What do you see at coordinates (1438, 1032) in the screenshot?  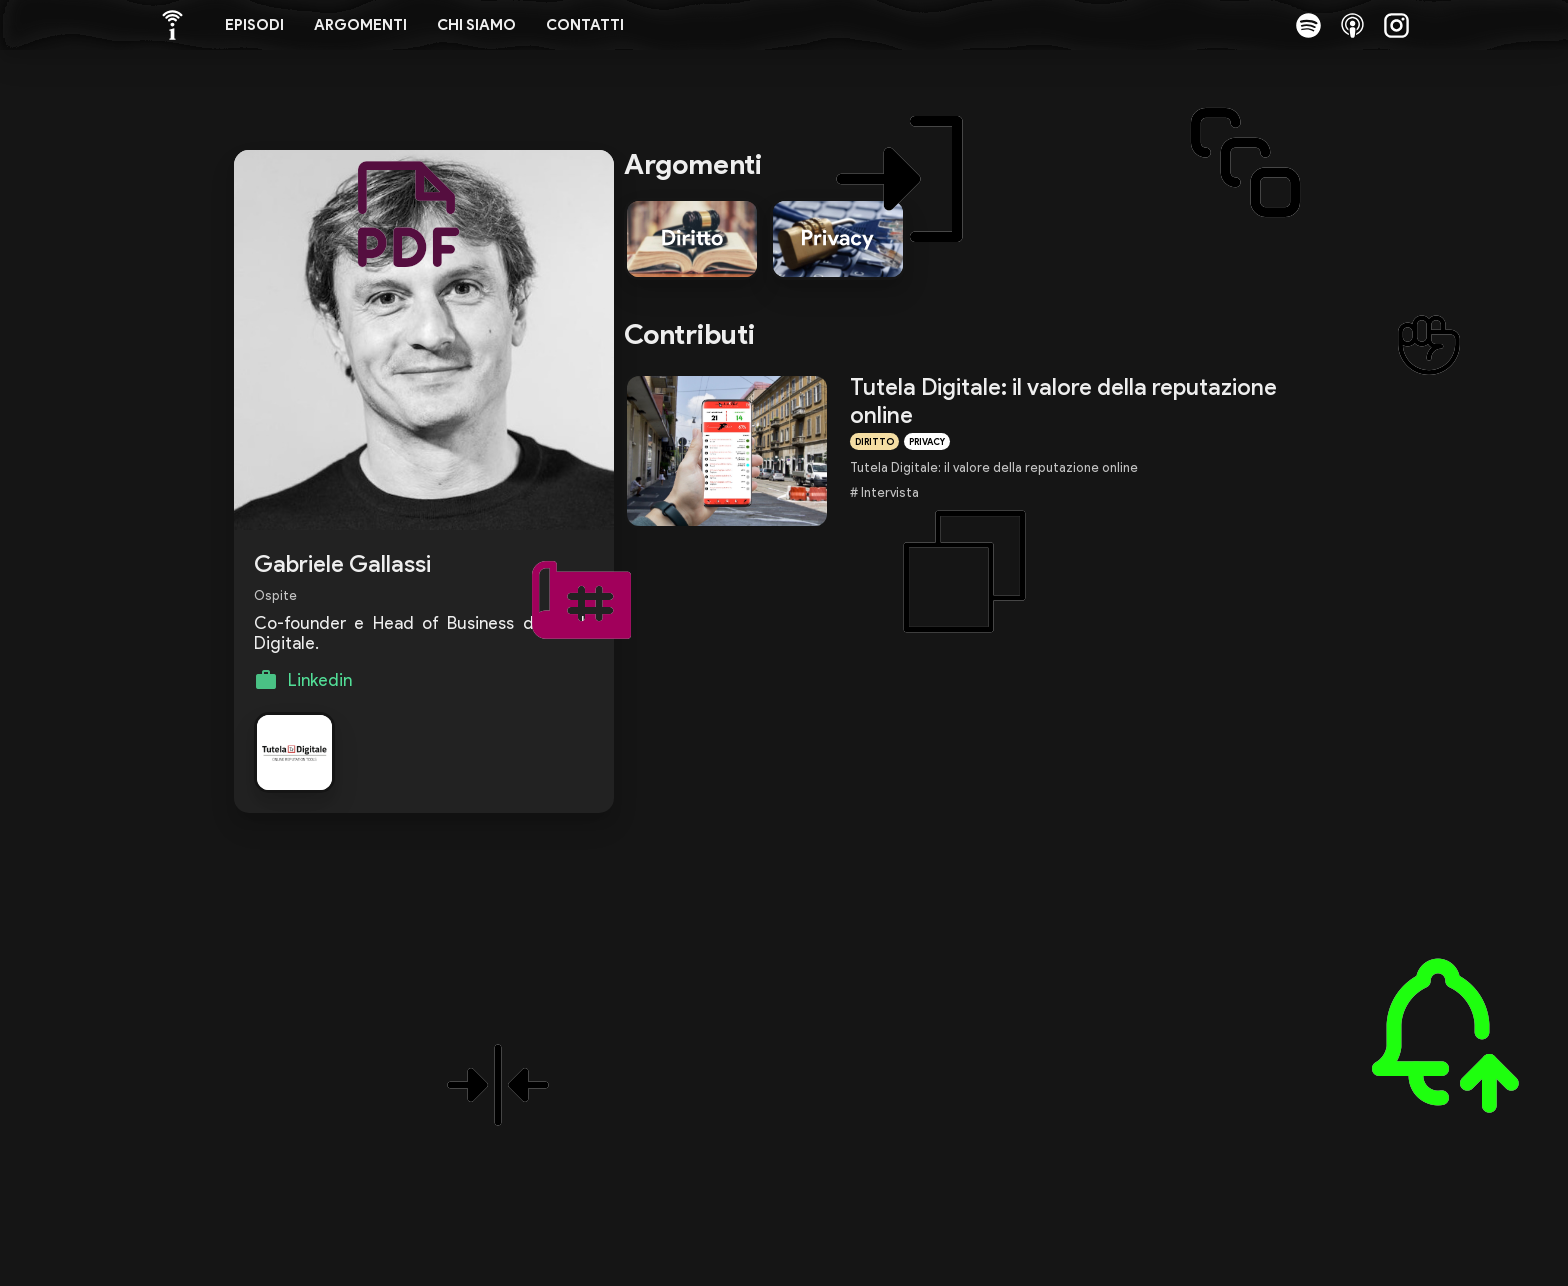 I see `upload or export notification settings` at bounding box center [1438, 1032].